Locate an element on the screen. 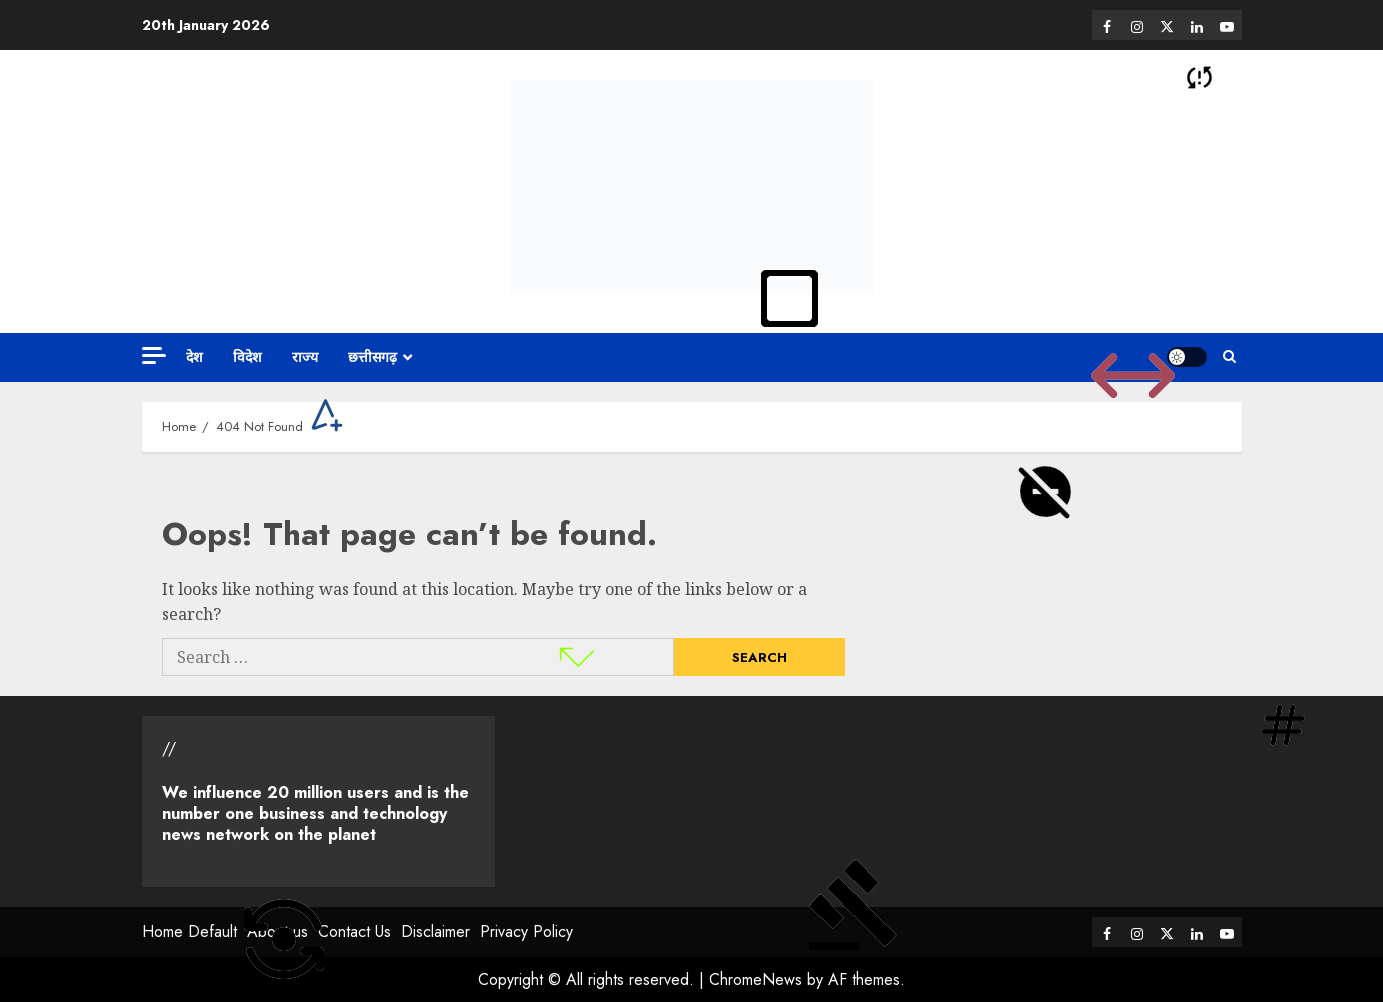 This screenshot has height=1002, width=1383. add a new navigation waypoint is located at coordinates (325, 414).